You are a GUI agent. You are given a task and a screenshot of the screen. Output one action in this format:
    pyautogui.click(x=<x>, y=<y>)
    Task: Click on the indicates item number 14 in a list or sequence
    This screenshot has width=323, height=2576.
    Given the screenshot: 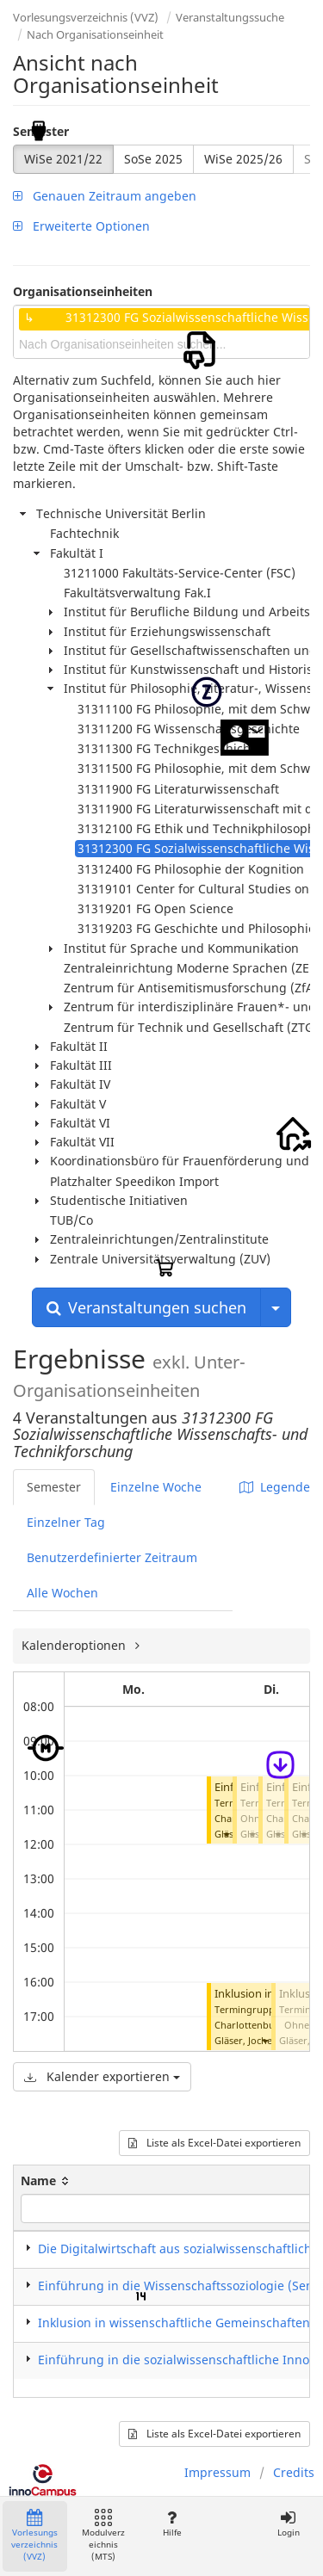 What is the action you would take?
    pyautogui.click(x=140, y=2296)
    